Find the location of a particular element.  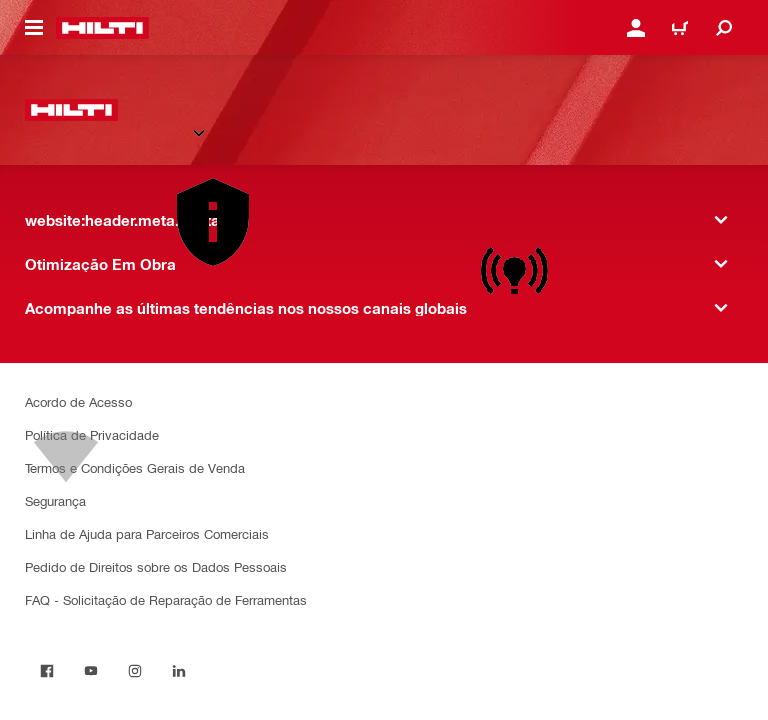

view privacy policy or settings is located at coordinates (213, 222).